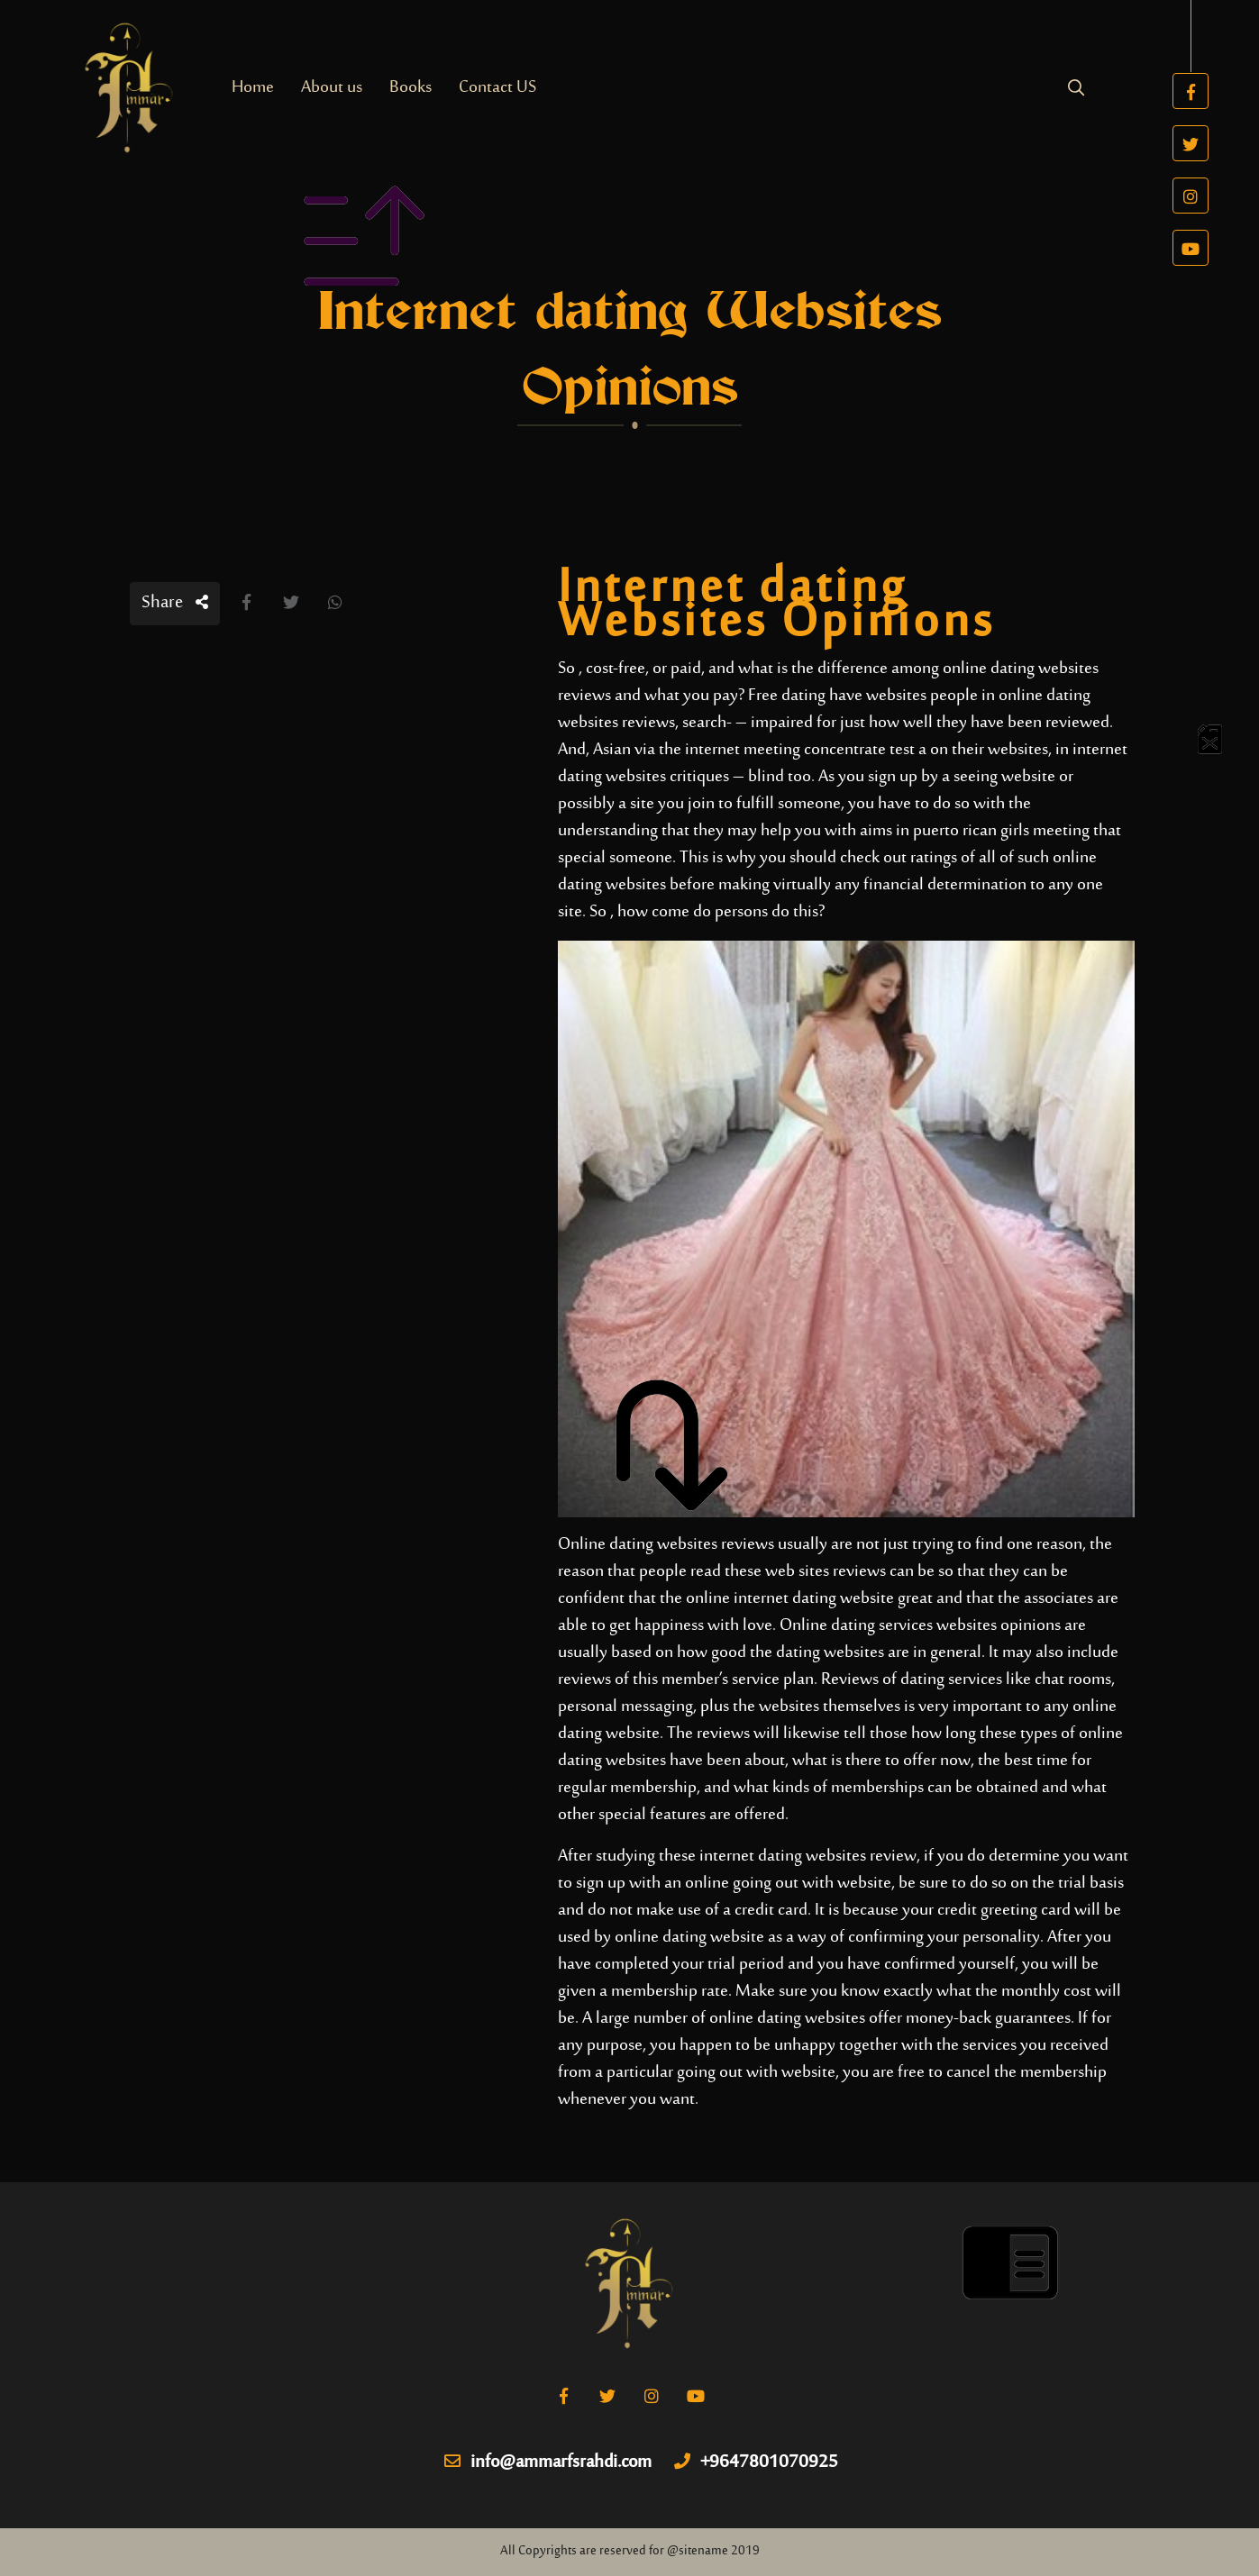 The width and height of the screenshot is (1259, 2576). Describe the element at coordinates (1010, 2261) in the screenshot. I see `switch to reader mode for distraction-free reading` at that location.